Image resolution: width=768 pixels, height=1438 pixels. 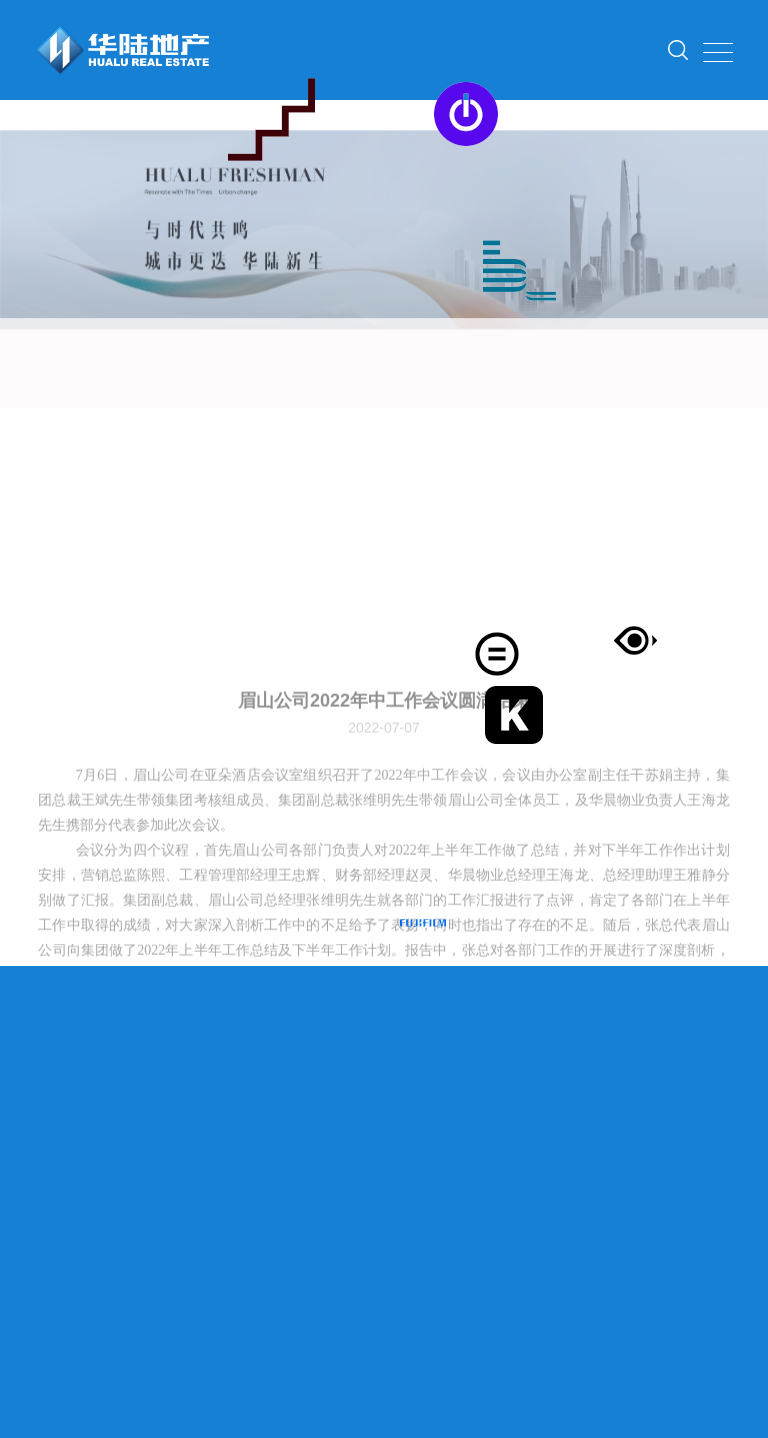 I want to click on open the Toggl Track time tracking app, so click(x=466, y=114).